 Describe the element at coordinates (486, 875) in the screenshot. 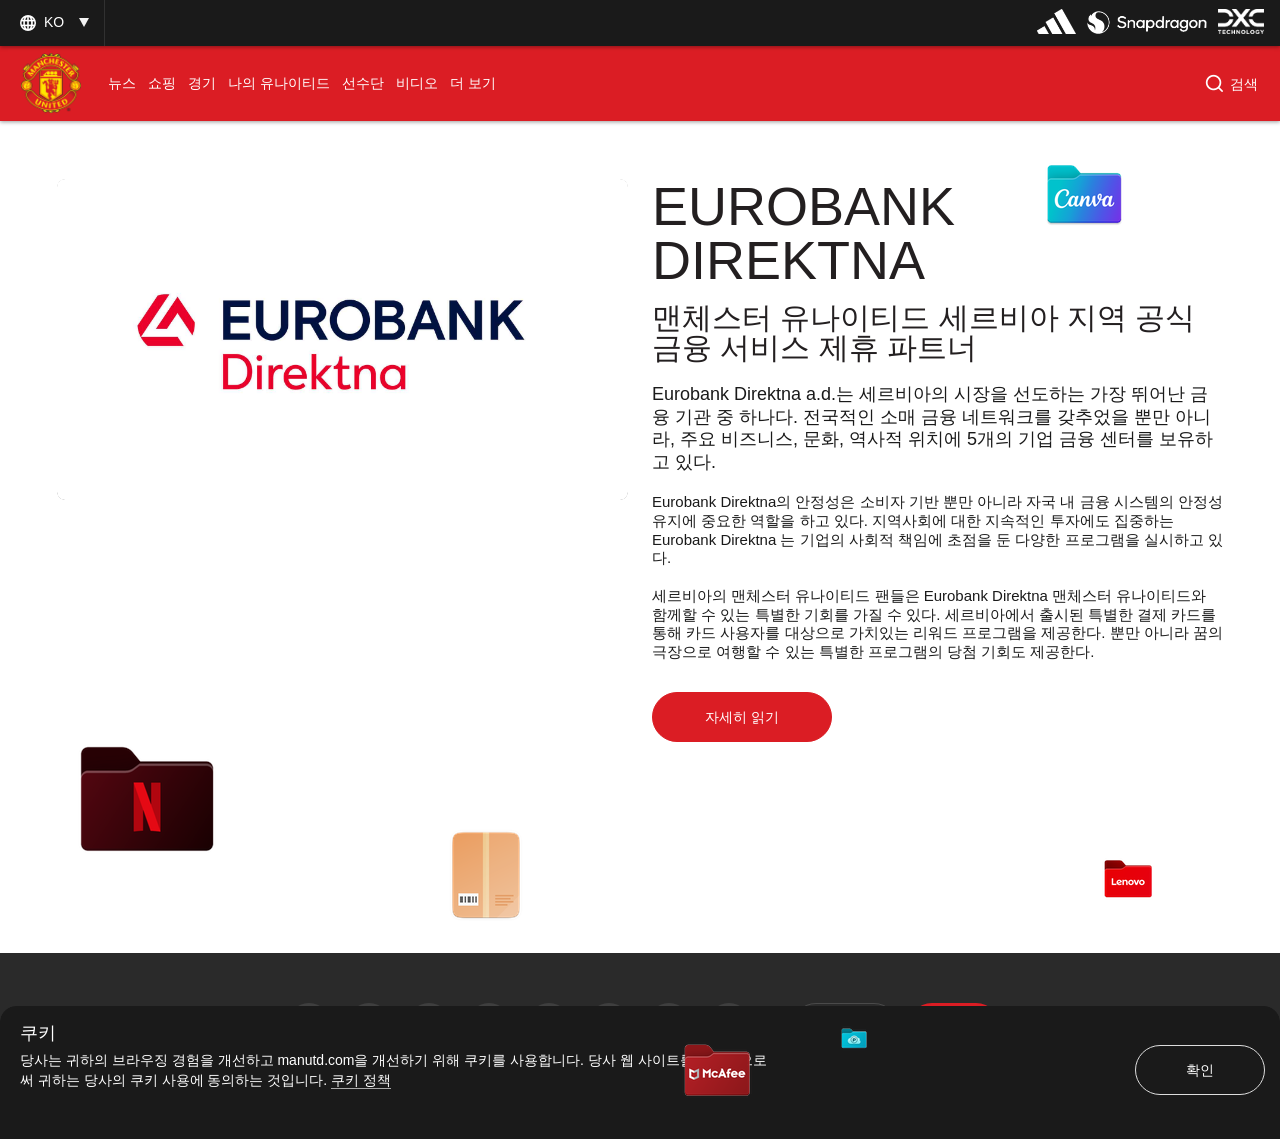

I see `open a package or archive file` at that location.